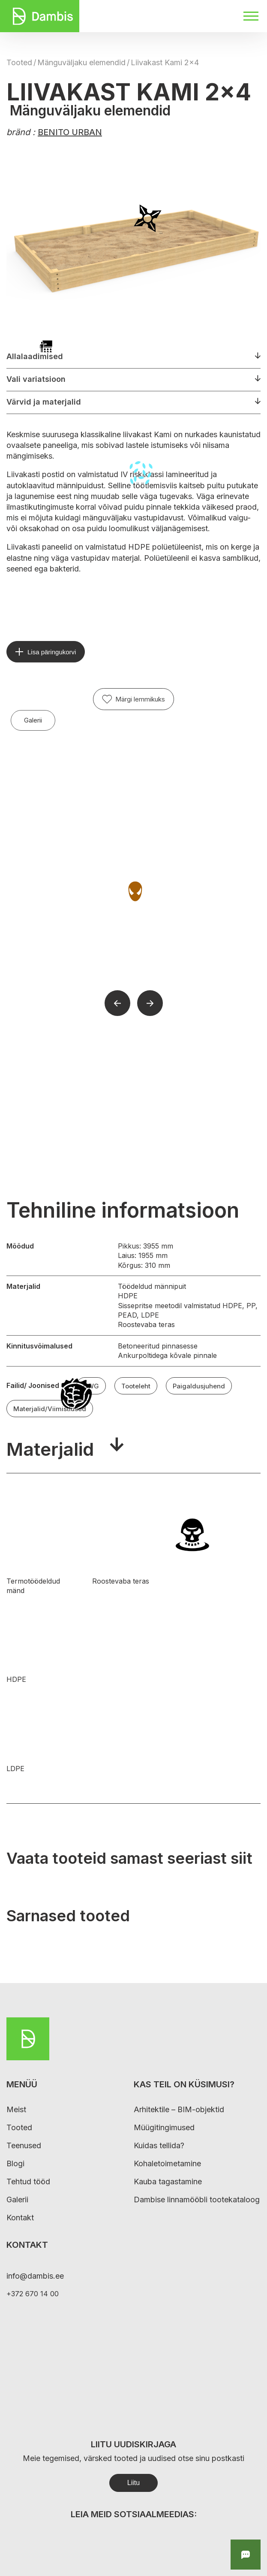 This screenshot has height=2576, width=267. I want to click on select spider mask avatar or character, so click(135, 891).